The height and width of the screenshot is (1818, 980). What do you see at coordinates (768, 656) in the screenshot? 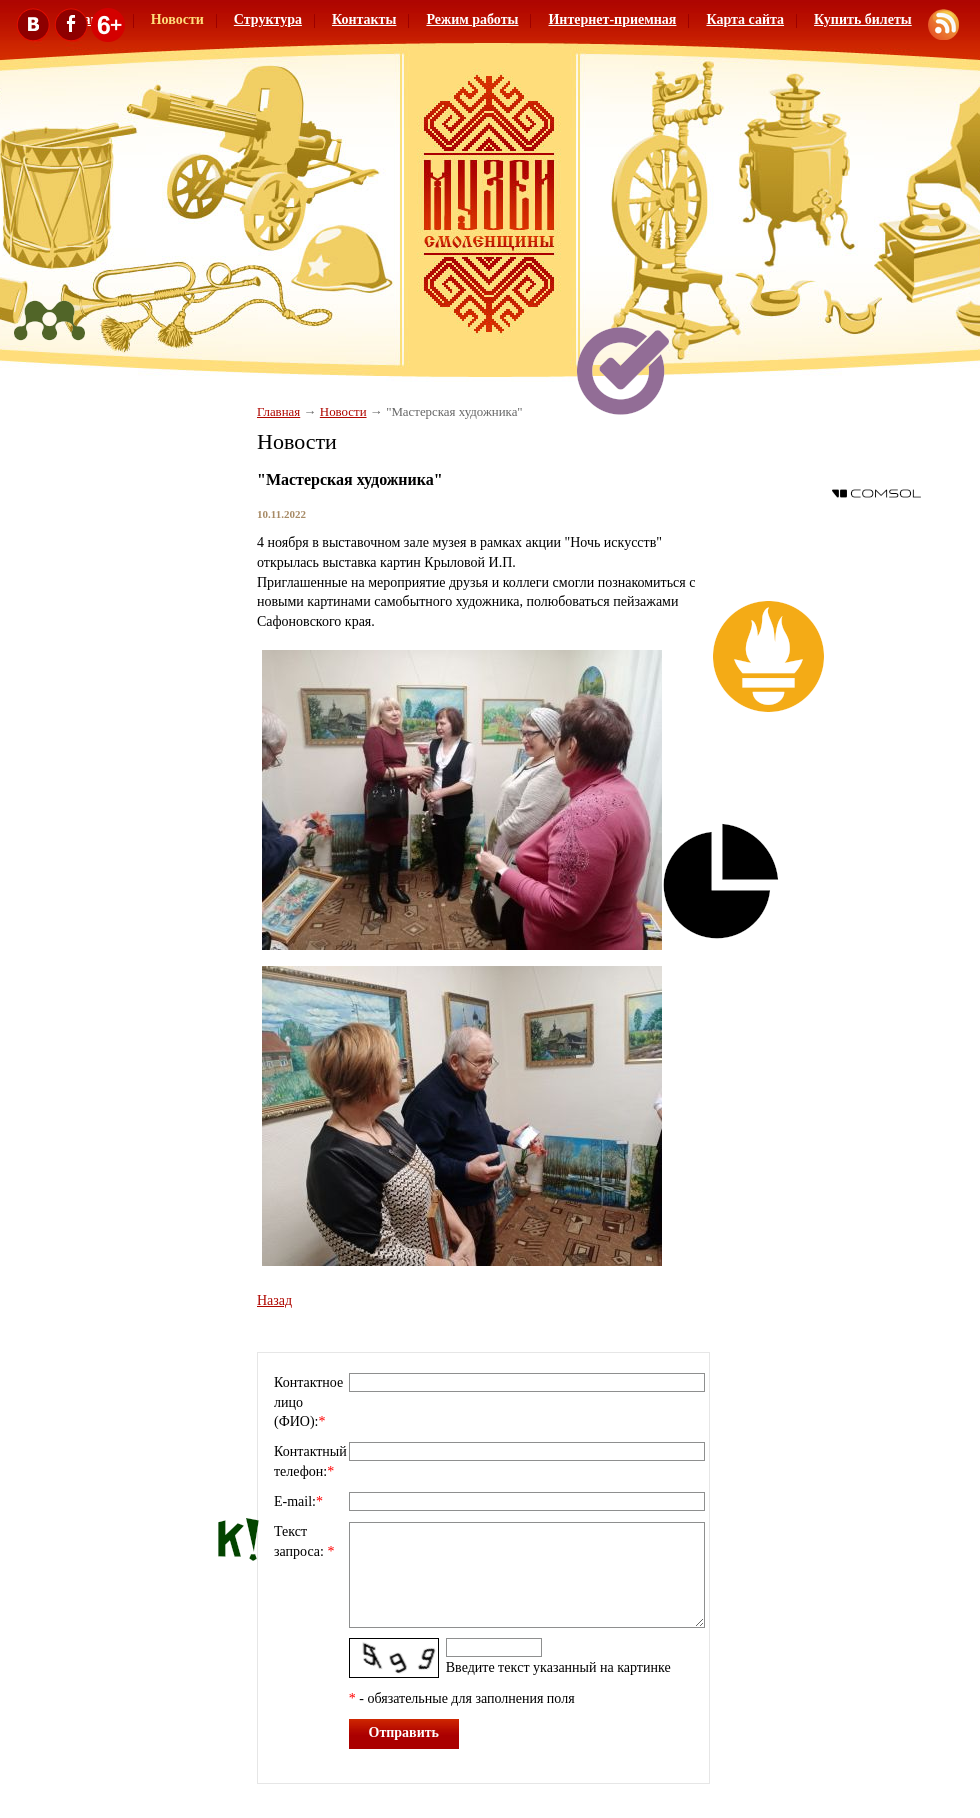
I see `prometheus monitoring system logo` at bounding box center [768, 656].